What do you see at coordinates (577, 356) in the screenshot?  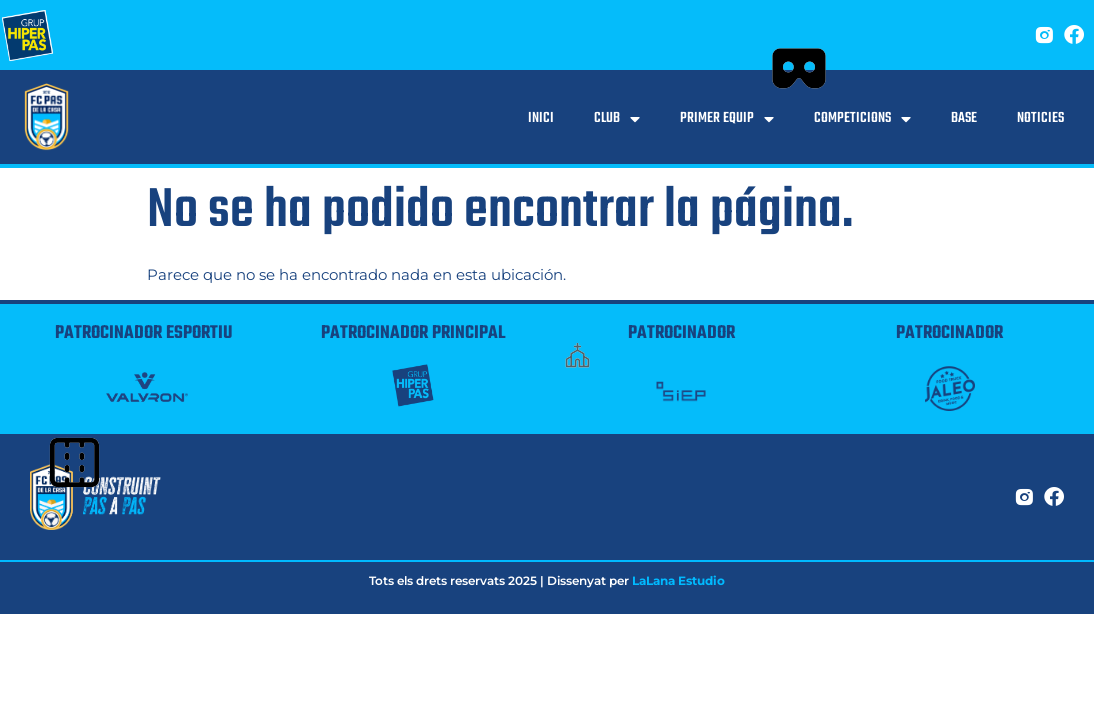 I see `indicates a nearby church or place of worship` at bounding box center [577, 356].